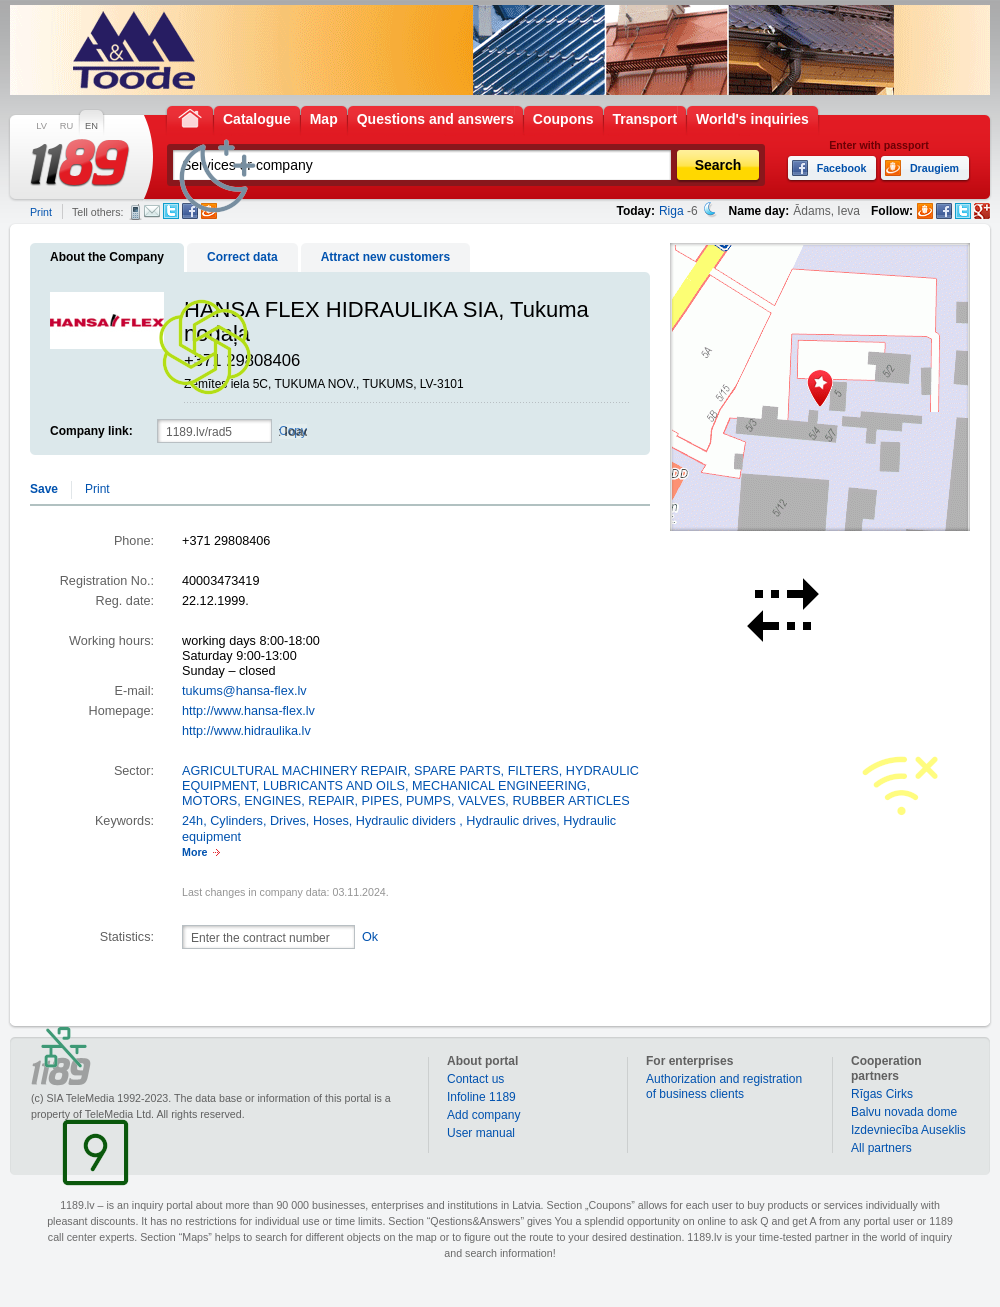 Image resolution: width=1000 pixels, height=1307 pixels. Describe the element at coordinates (783, 610) in the screenshot. I see `view route with multiple stops` at that location.